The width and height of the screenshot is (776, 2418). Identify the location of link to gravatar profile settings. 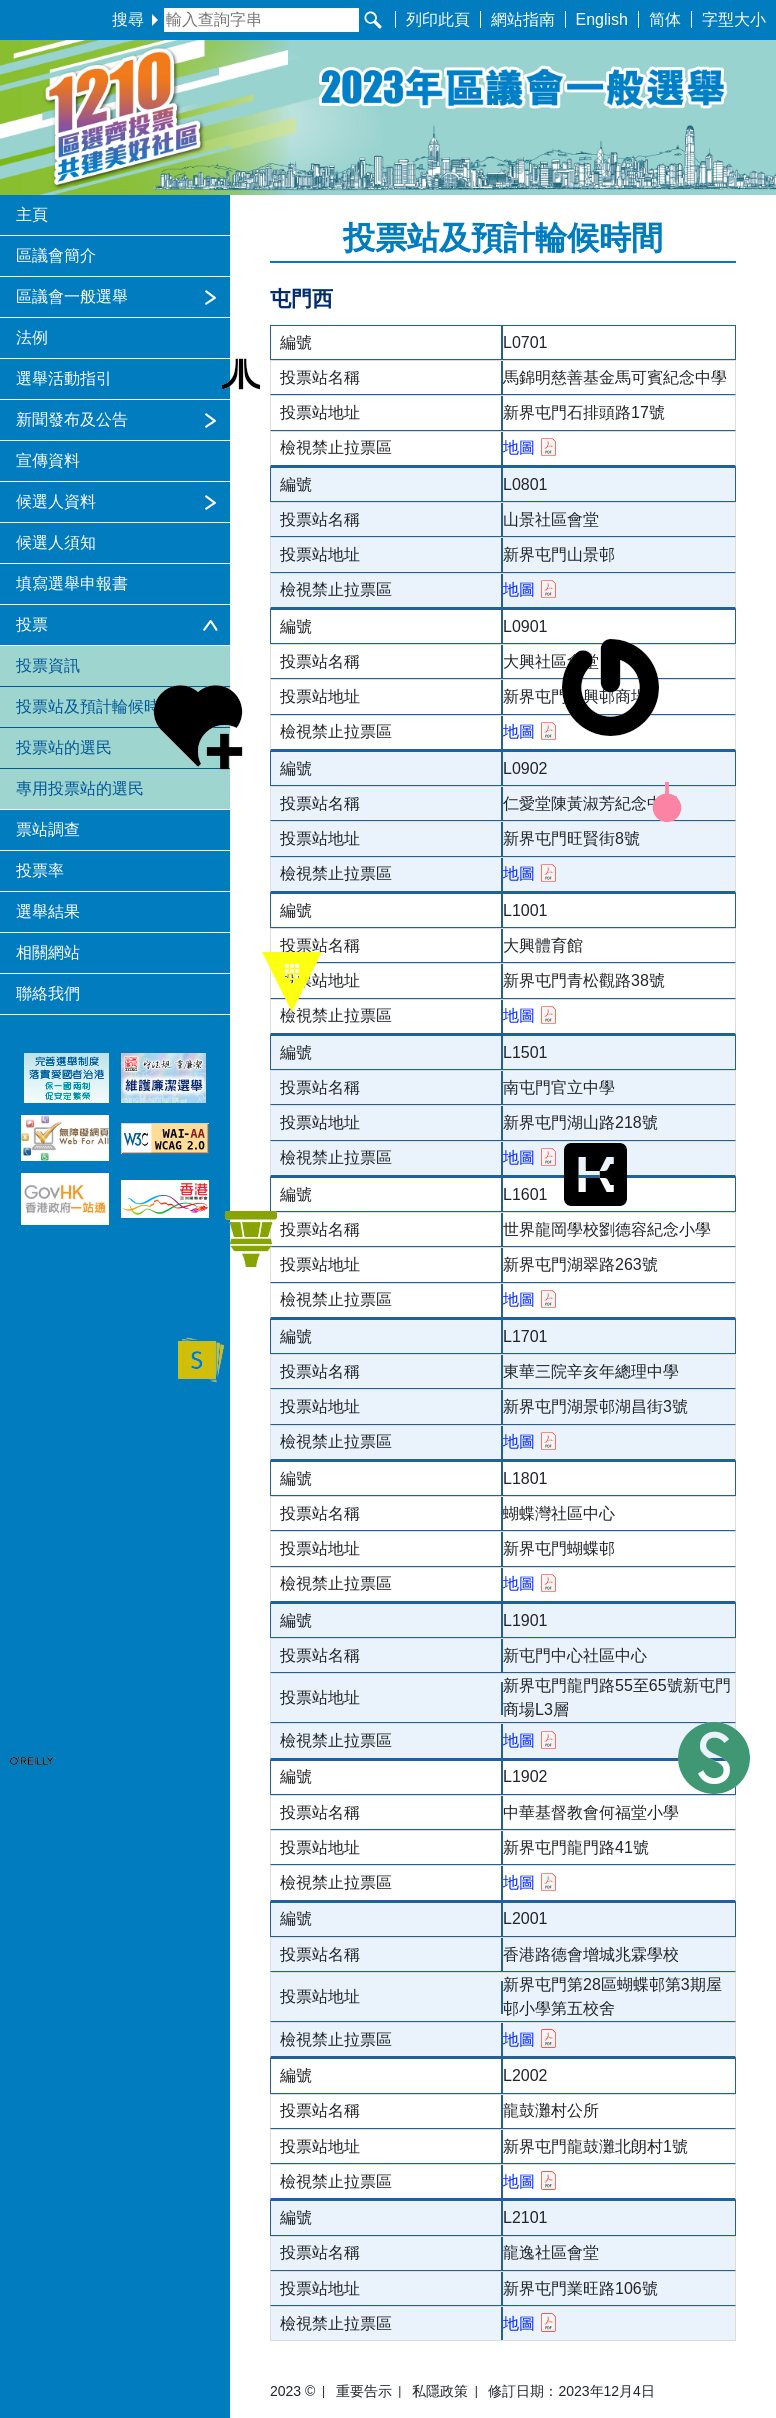
(610, 687).